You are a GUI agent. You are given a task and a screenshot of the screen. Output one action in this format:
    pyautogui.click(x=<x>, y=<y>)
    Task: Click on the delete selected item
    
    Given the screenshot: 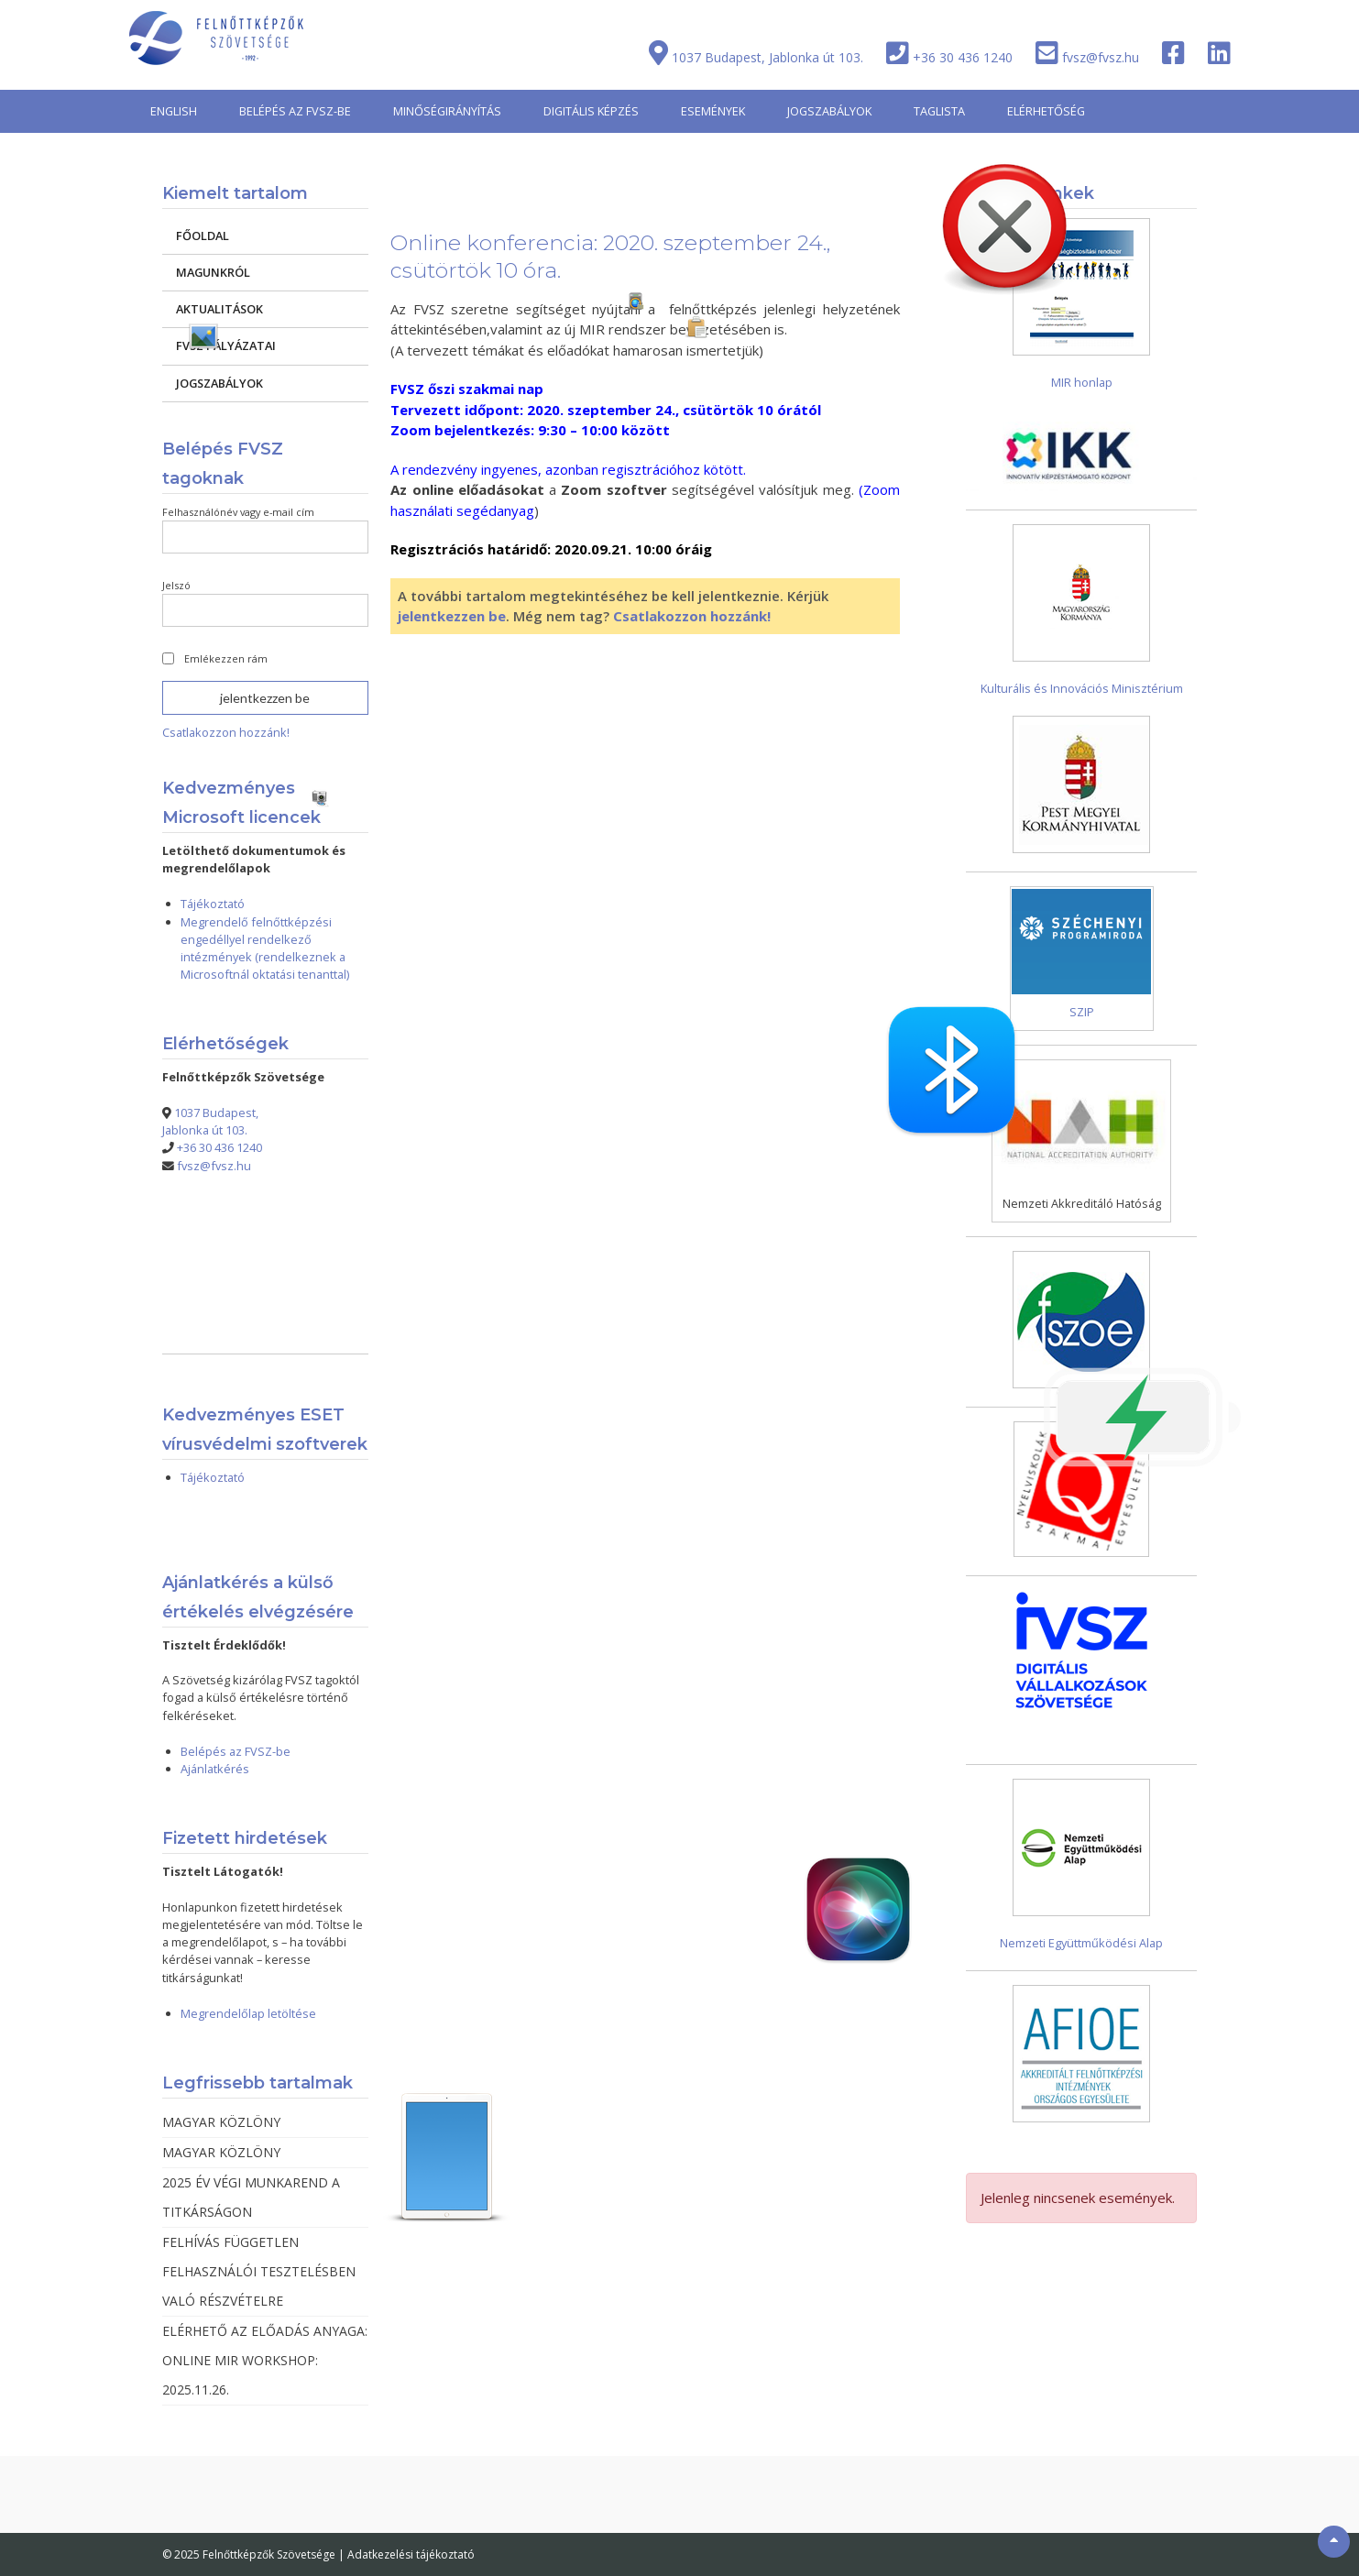 What is the action you would take?
    pyautogui.click(x=1008, y=227)
    